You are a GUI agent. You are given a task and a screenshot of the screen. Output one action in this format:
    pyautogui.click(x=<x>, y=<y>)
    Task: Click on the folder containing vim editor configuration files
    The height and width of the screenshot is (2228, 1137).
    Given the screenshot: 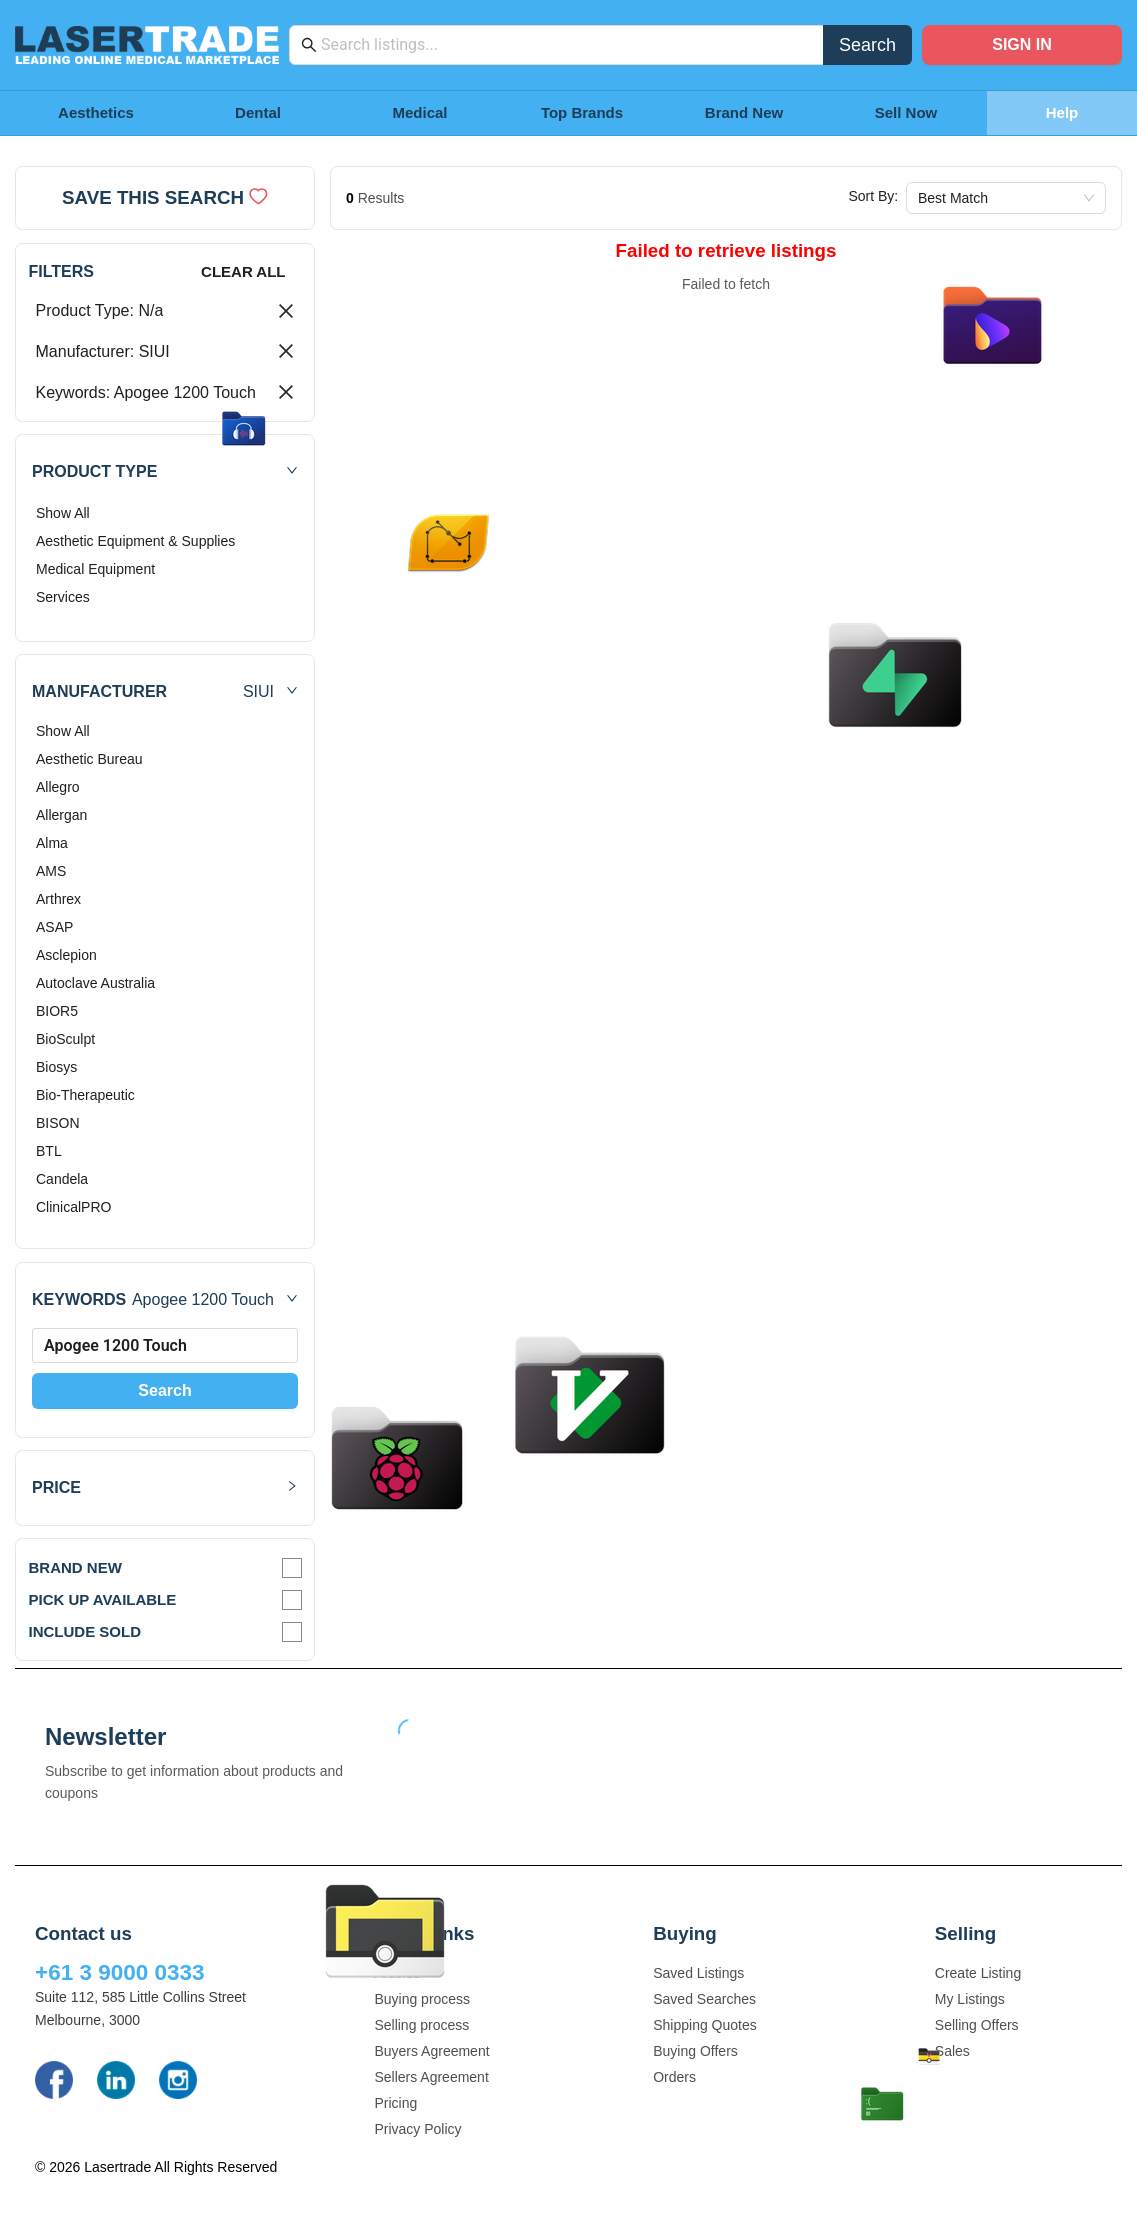 What is the action you would take?
    pyautogui.click(x=589, y=1399)
    